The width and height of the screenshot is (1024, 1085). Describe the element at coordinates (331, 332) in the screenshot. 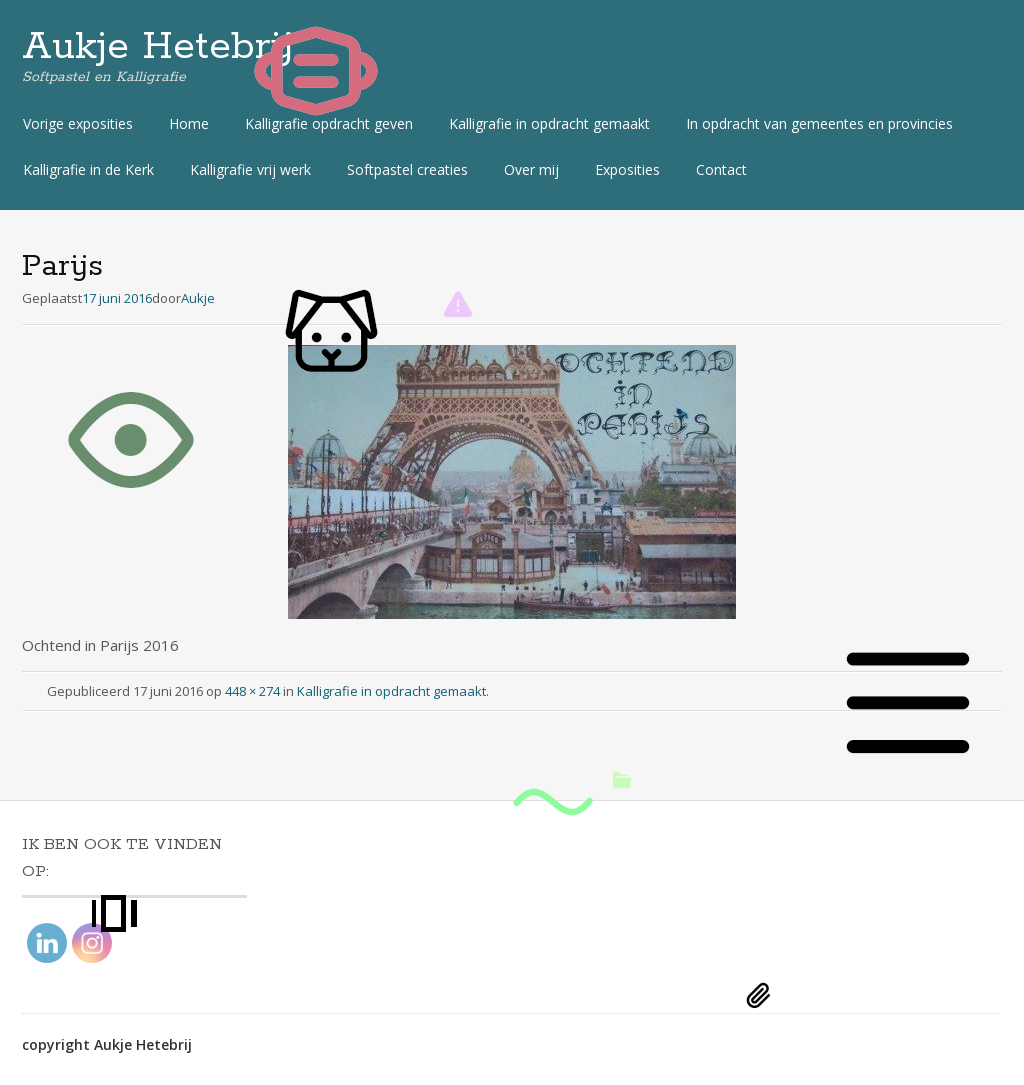

I see `access pet-related features or settings` at that location.